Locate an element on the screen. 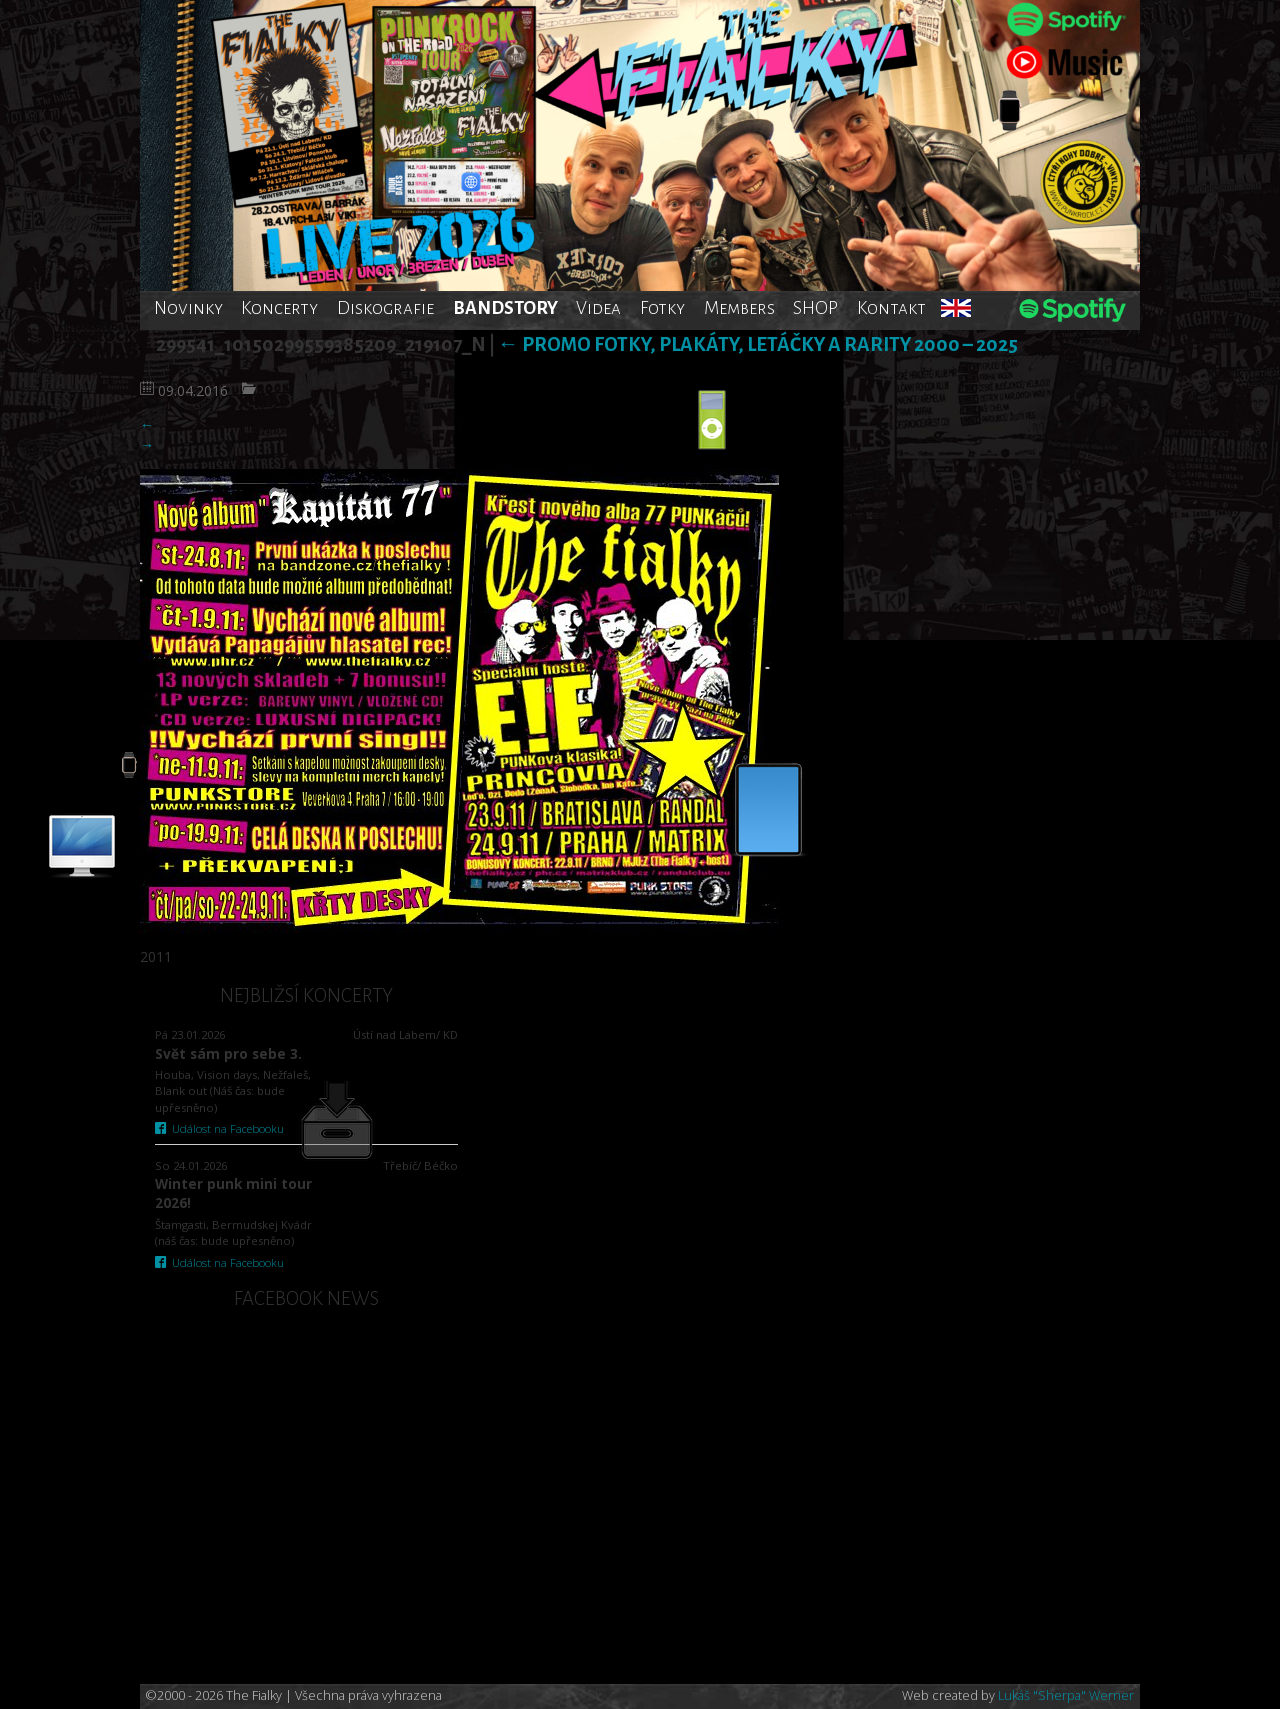  access your dropbox folder in the sidebar is located at coordinates (337, 1121).